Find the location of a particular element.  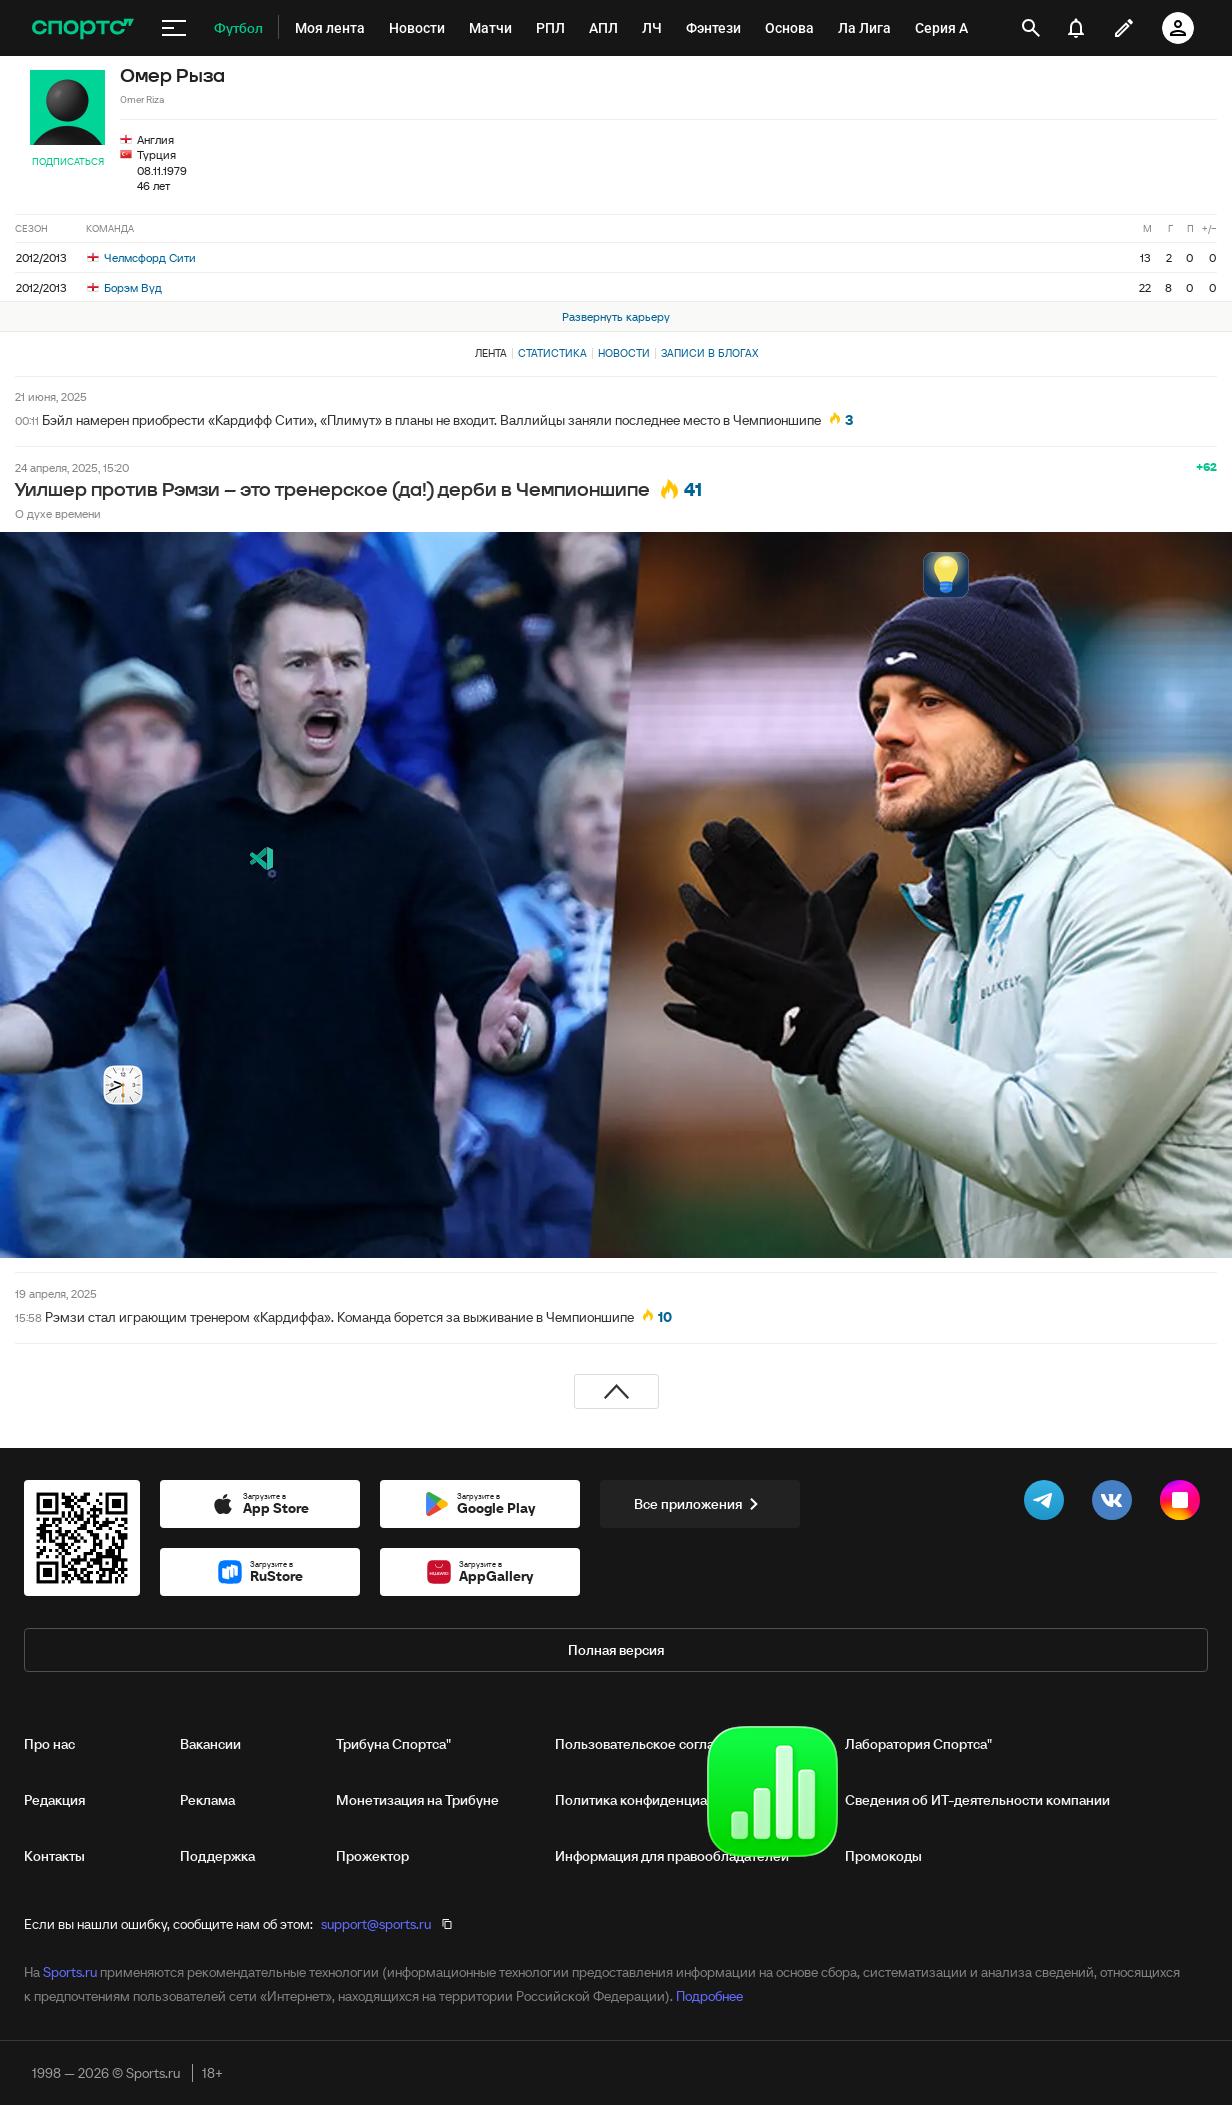

open the clock app is located at coordinates (123, 1085).